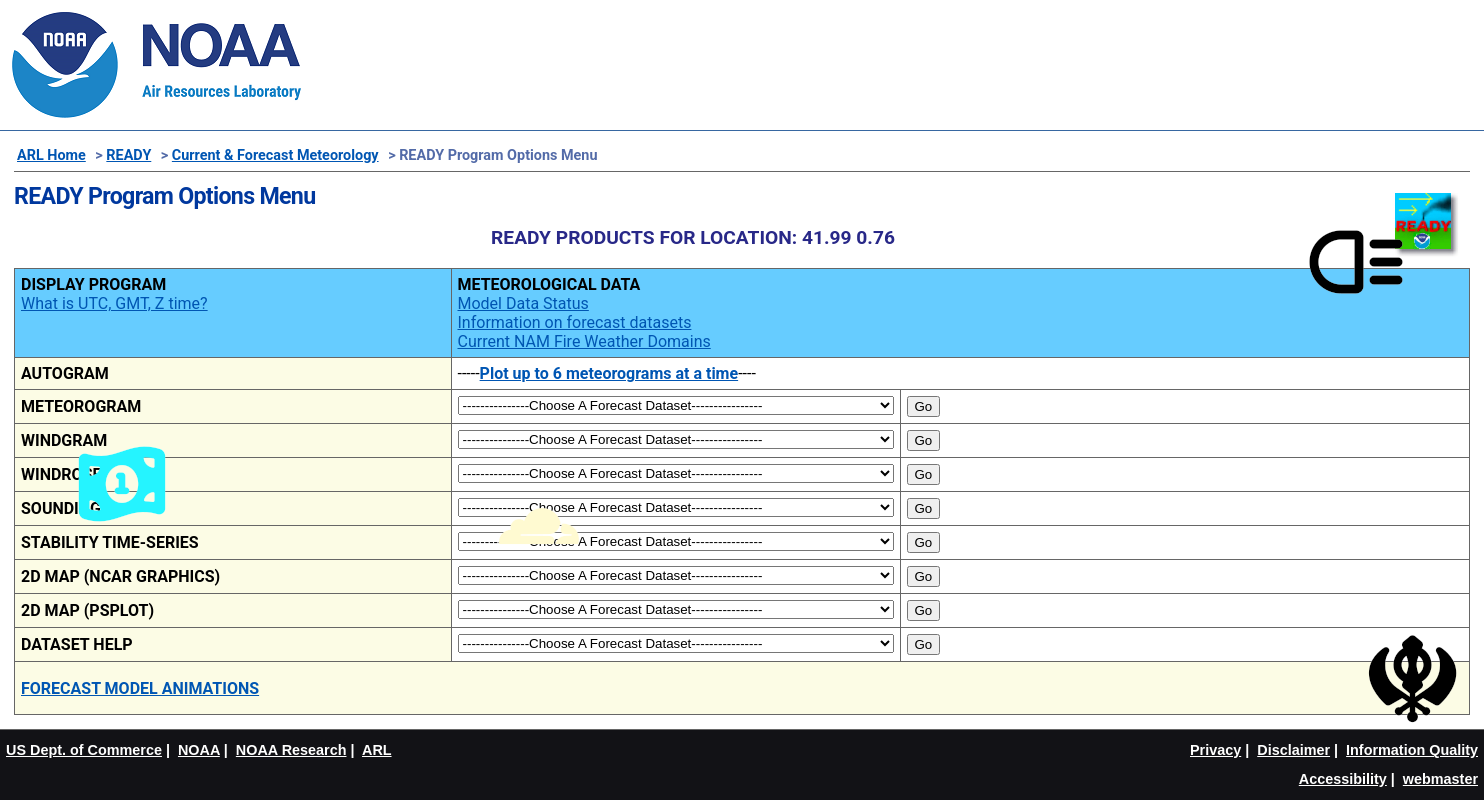  Describe the element at coordinates (1412, 678) in the screenshot. I see `indicates Sikh religious content or community` at that location.